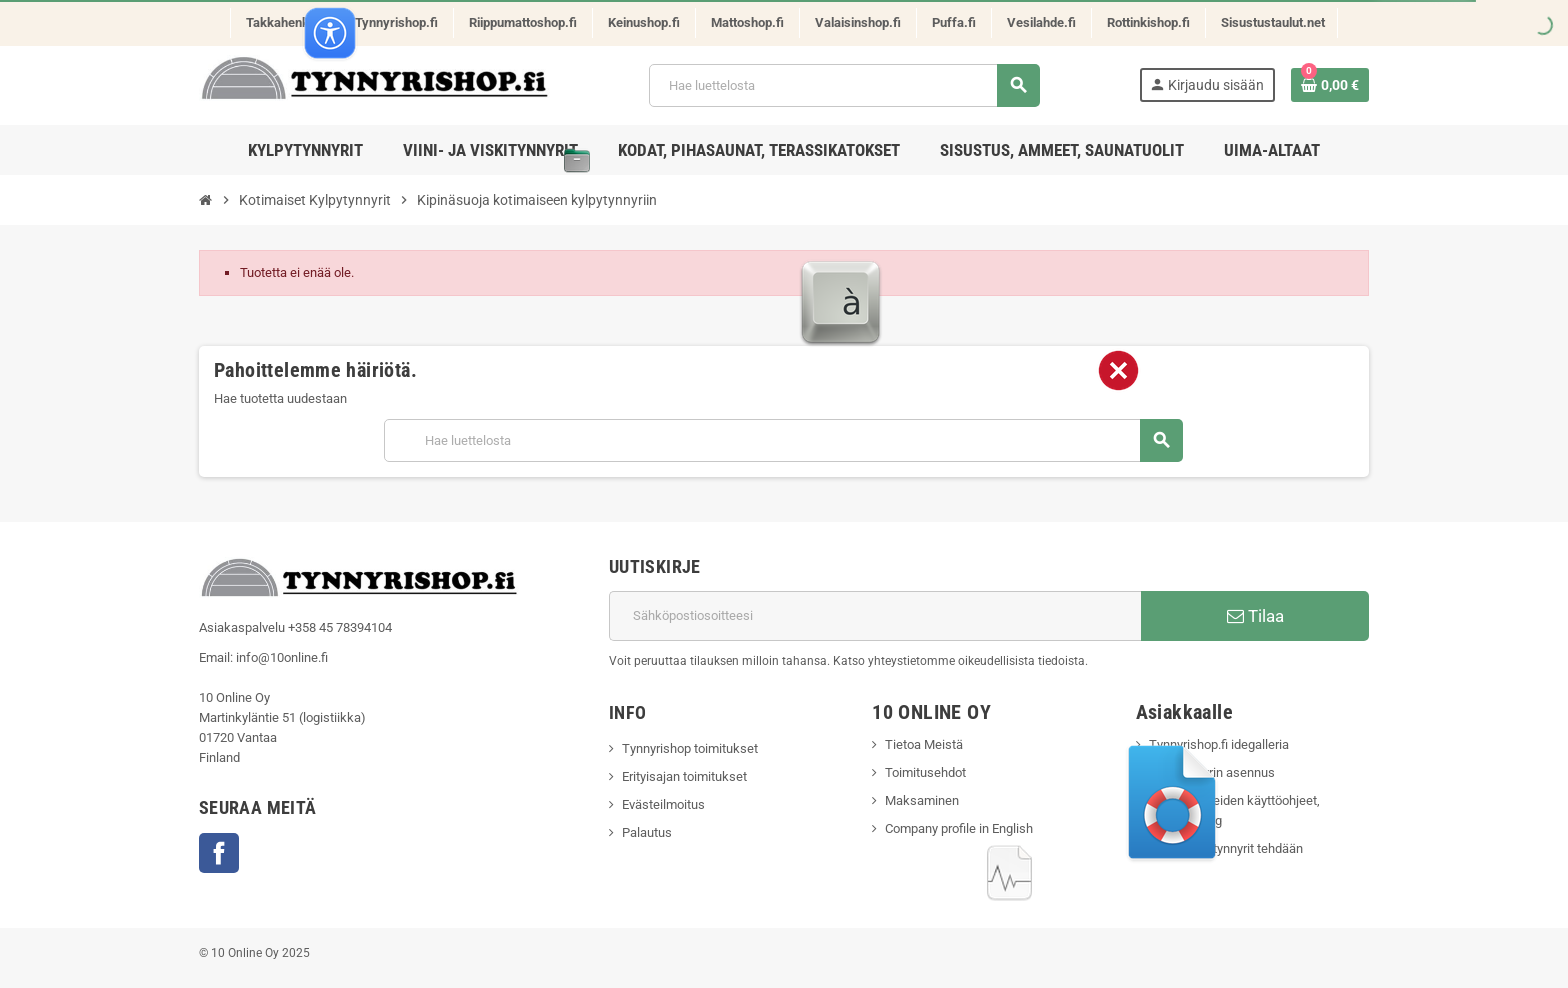  What do you see at coordinates (330, 34) in the screenshot?
I see `open accessibility settings` at bounding box center [330, 34].